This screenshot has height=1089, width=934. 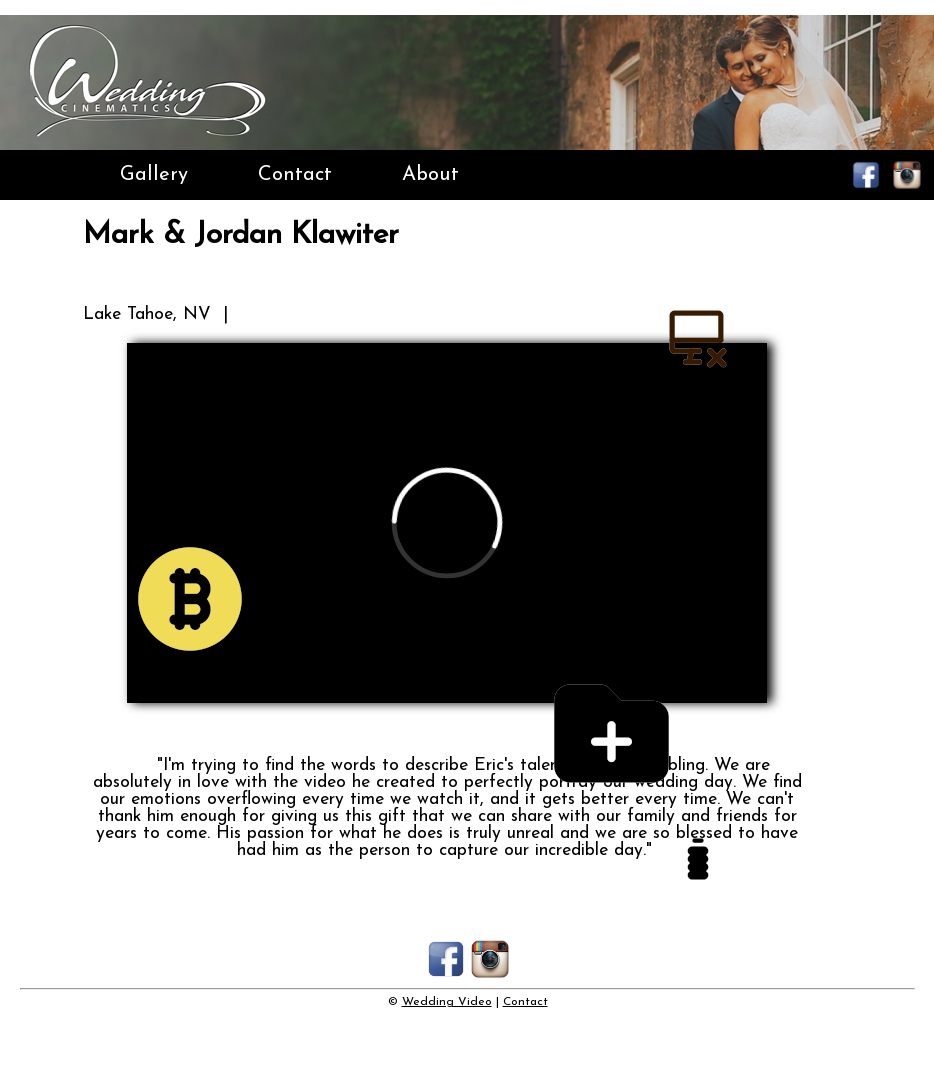 What do you see at coordinates (611, 733) in the screenshot?
I see `create a new folder` at bounding box center [611, 733].